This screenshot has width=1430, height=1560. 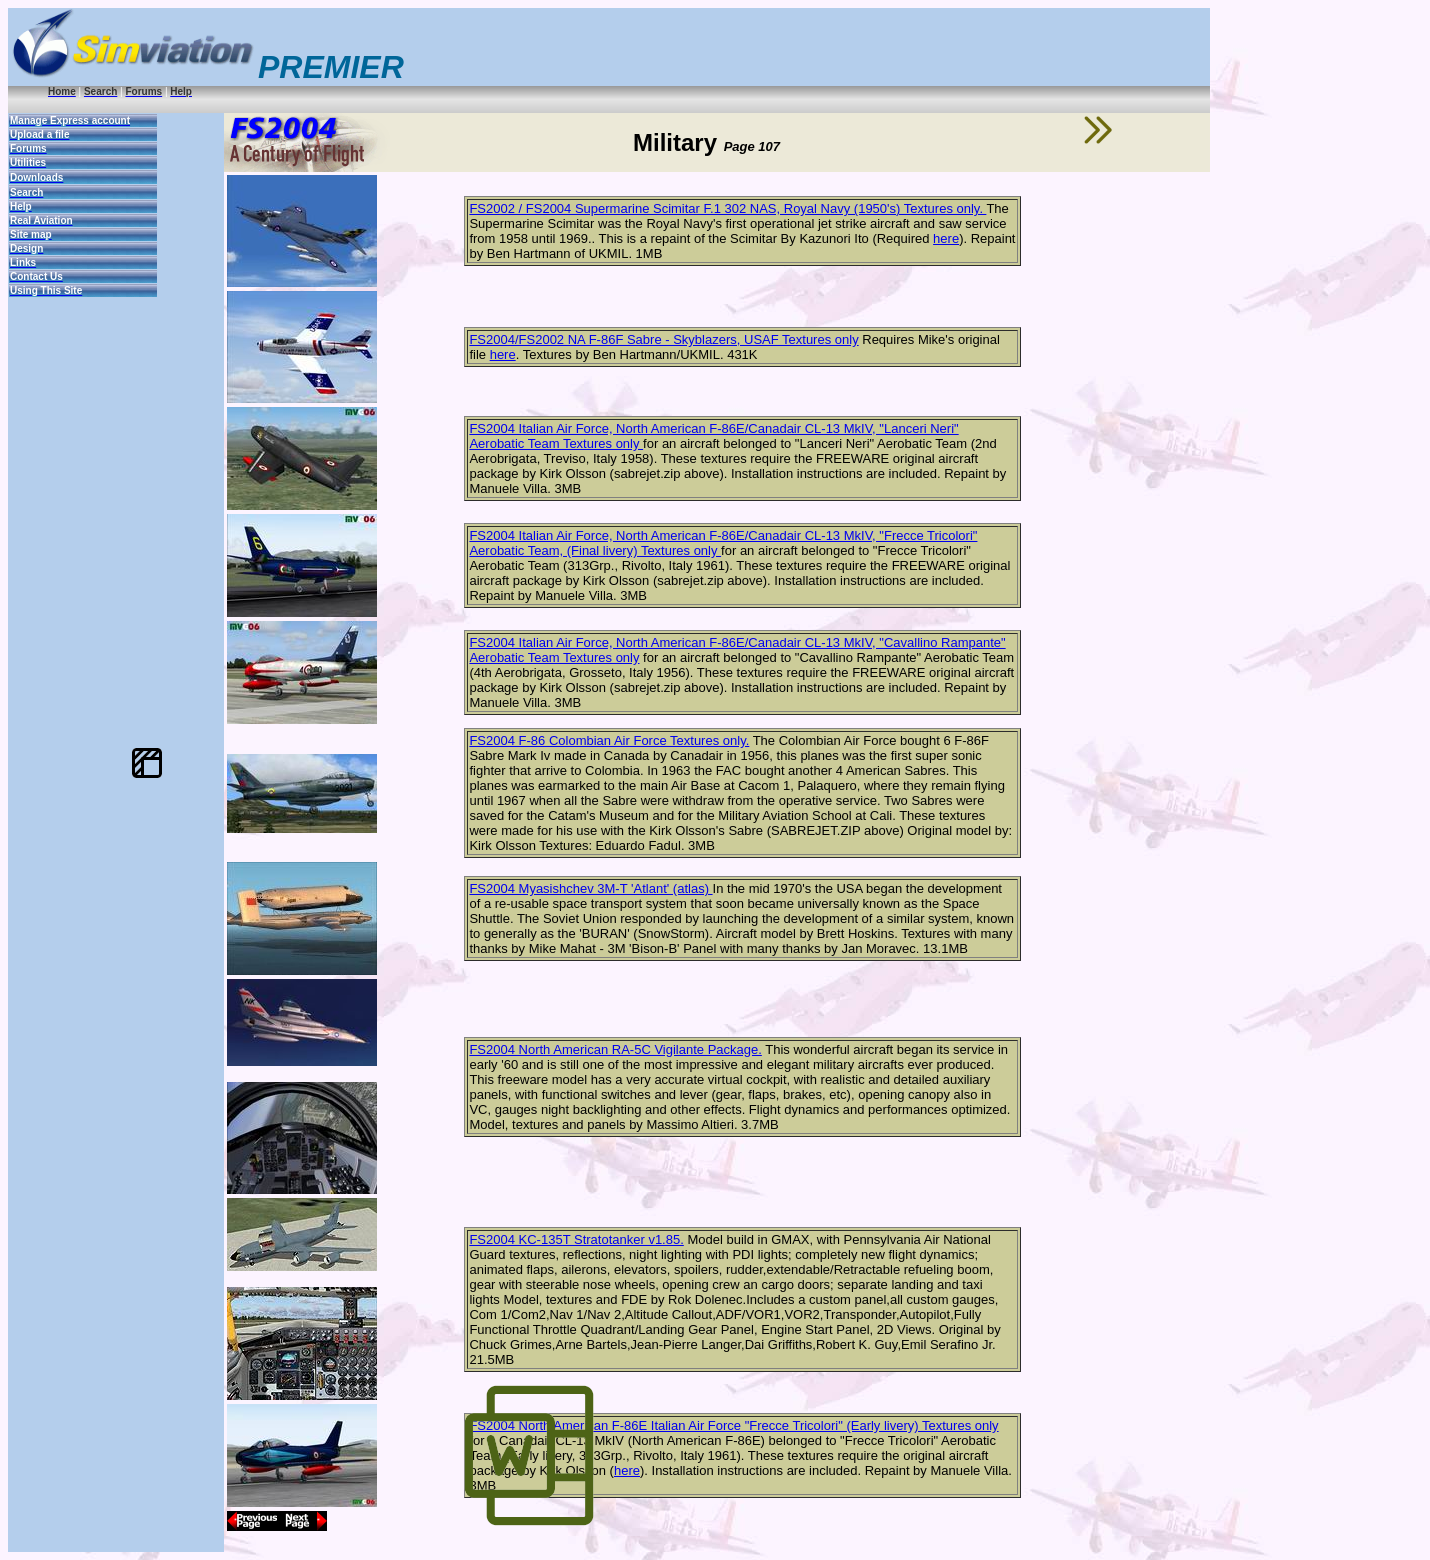 I want to click on freeze row and column headers in a spreadsheet, so click(x=147, y=763).